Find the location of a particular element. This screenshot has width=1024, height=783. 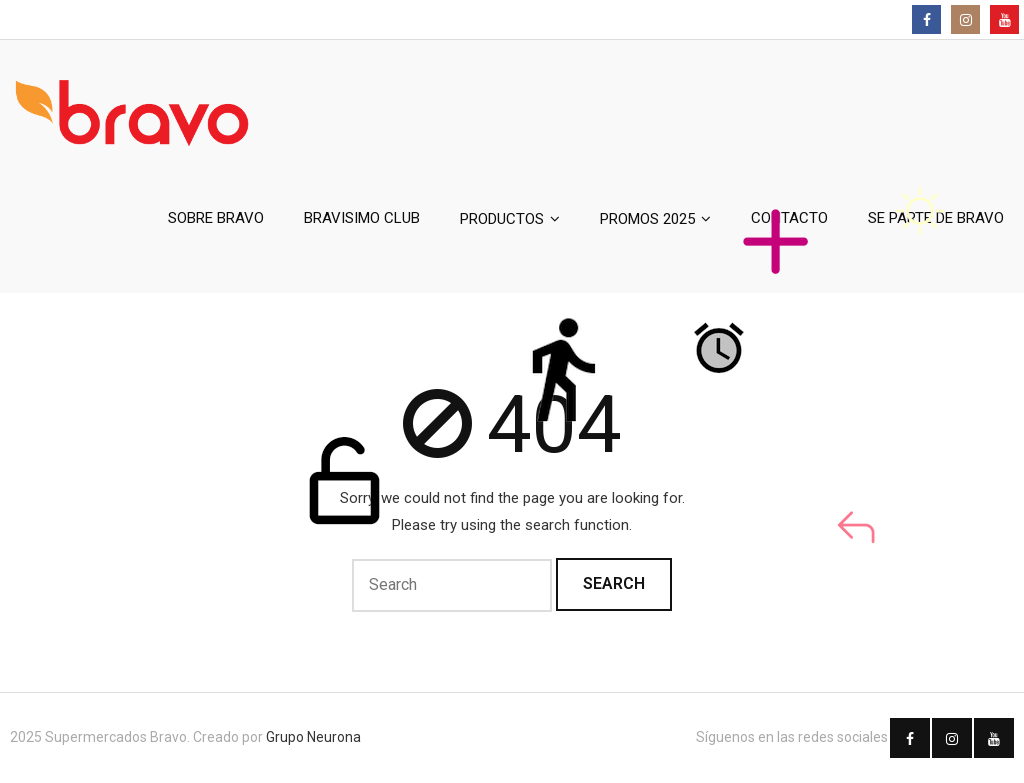

get walking directions is located at coordinates (561, 368).